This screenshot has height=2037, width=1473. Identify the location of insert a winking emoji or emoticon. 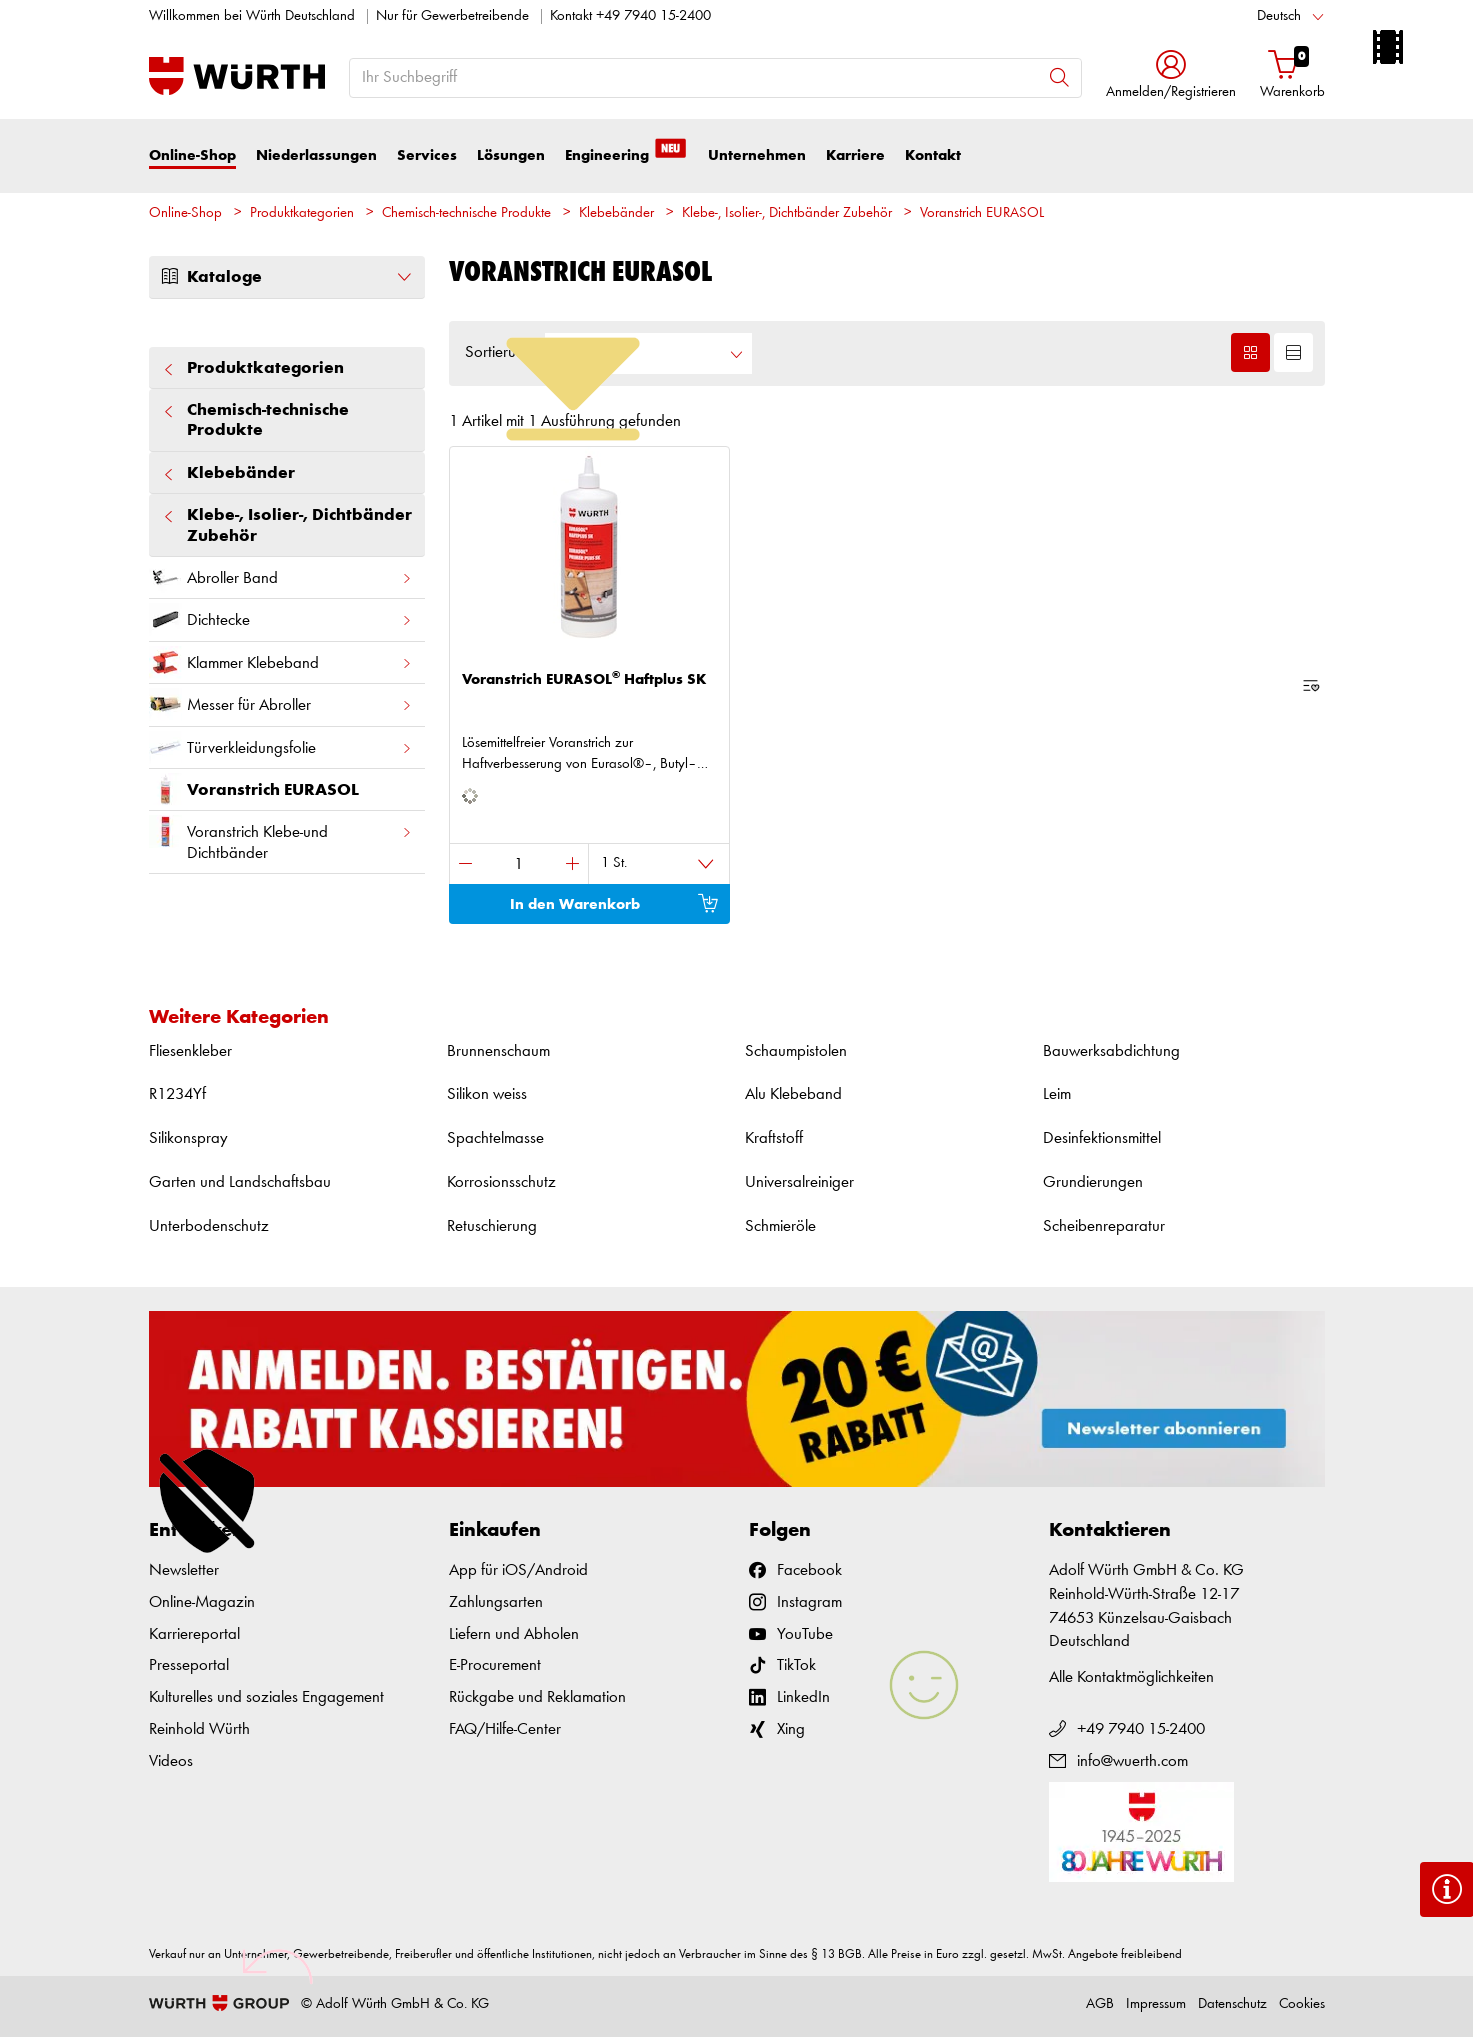
(924, 1685).